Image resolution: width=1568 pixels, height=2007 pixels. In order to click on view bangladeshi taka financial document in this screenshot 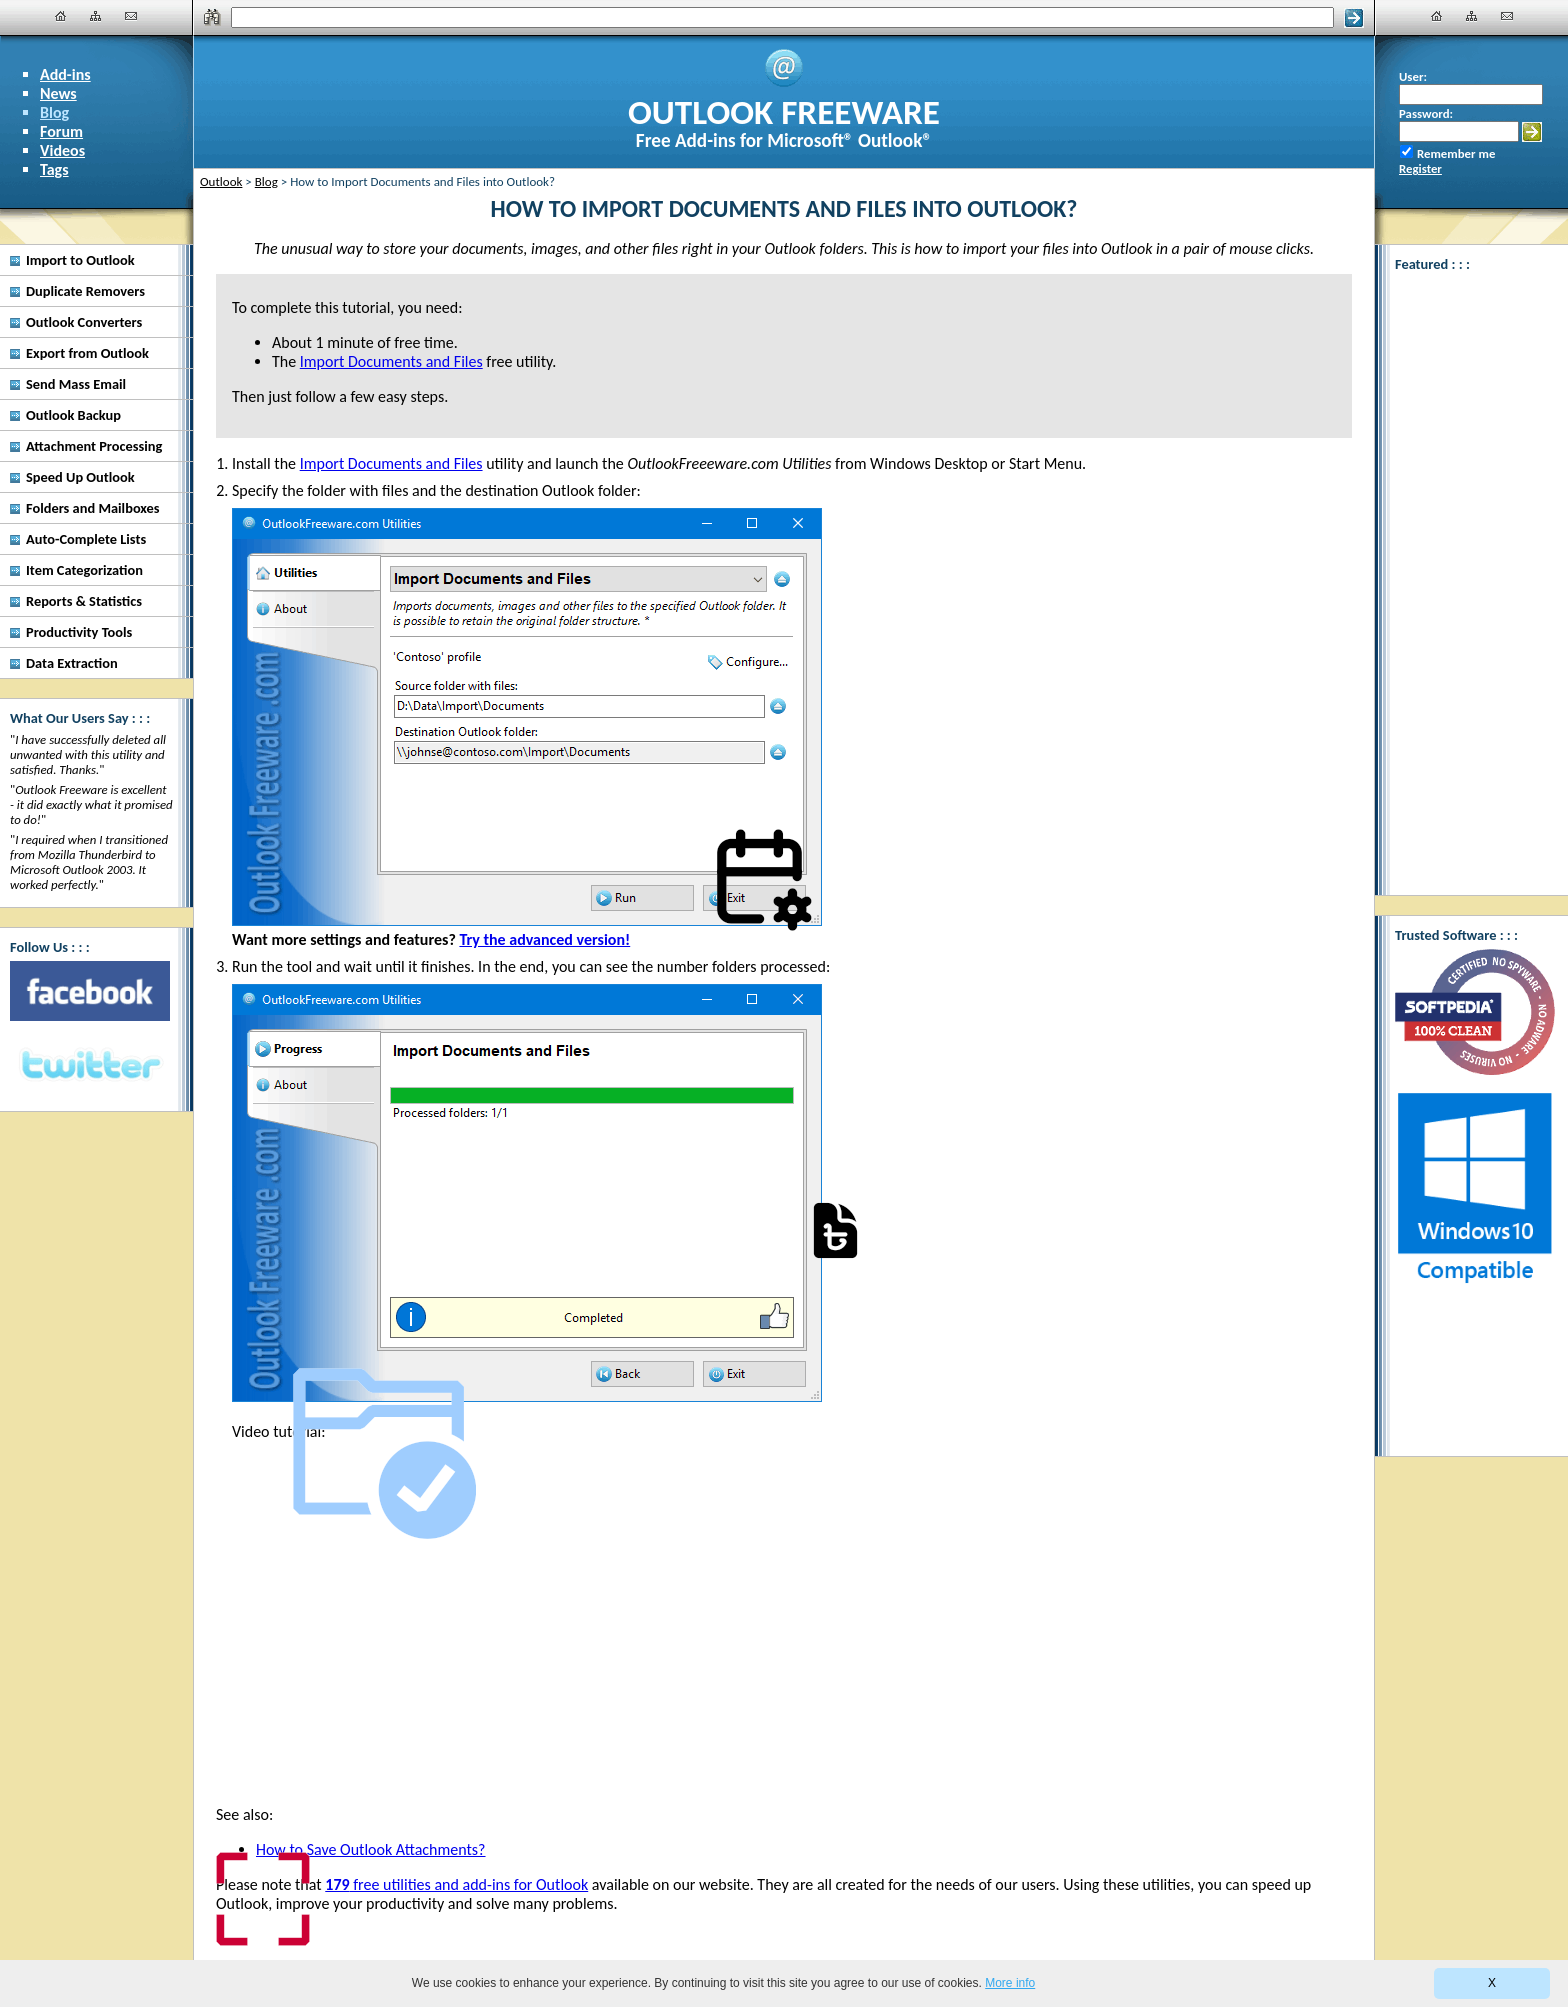, I will do `click(835, 1230)`.